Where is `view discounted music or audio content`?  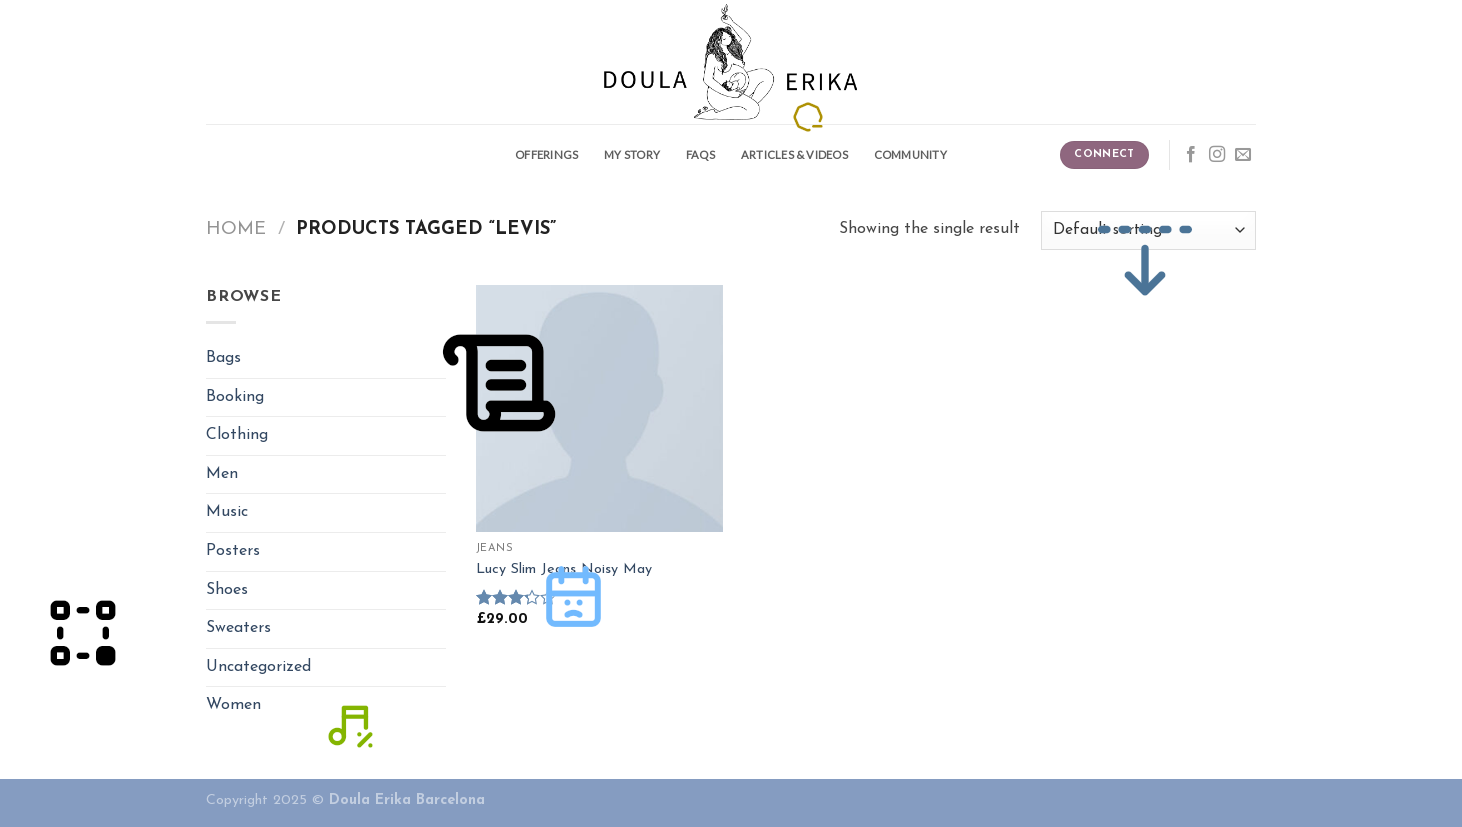
view discounted music or audio content is located at coordinates (350, 725).